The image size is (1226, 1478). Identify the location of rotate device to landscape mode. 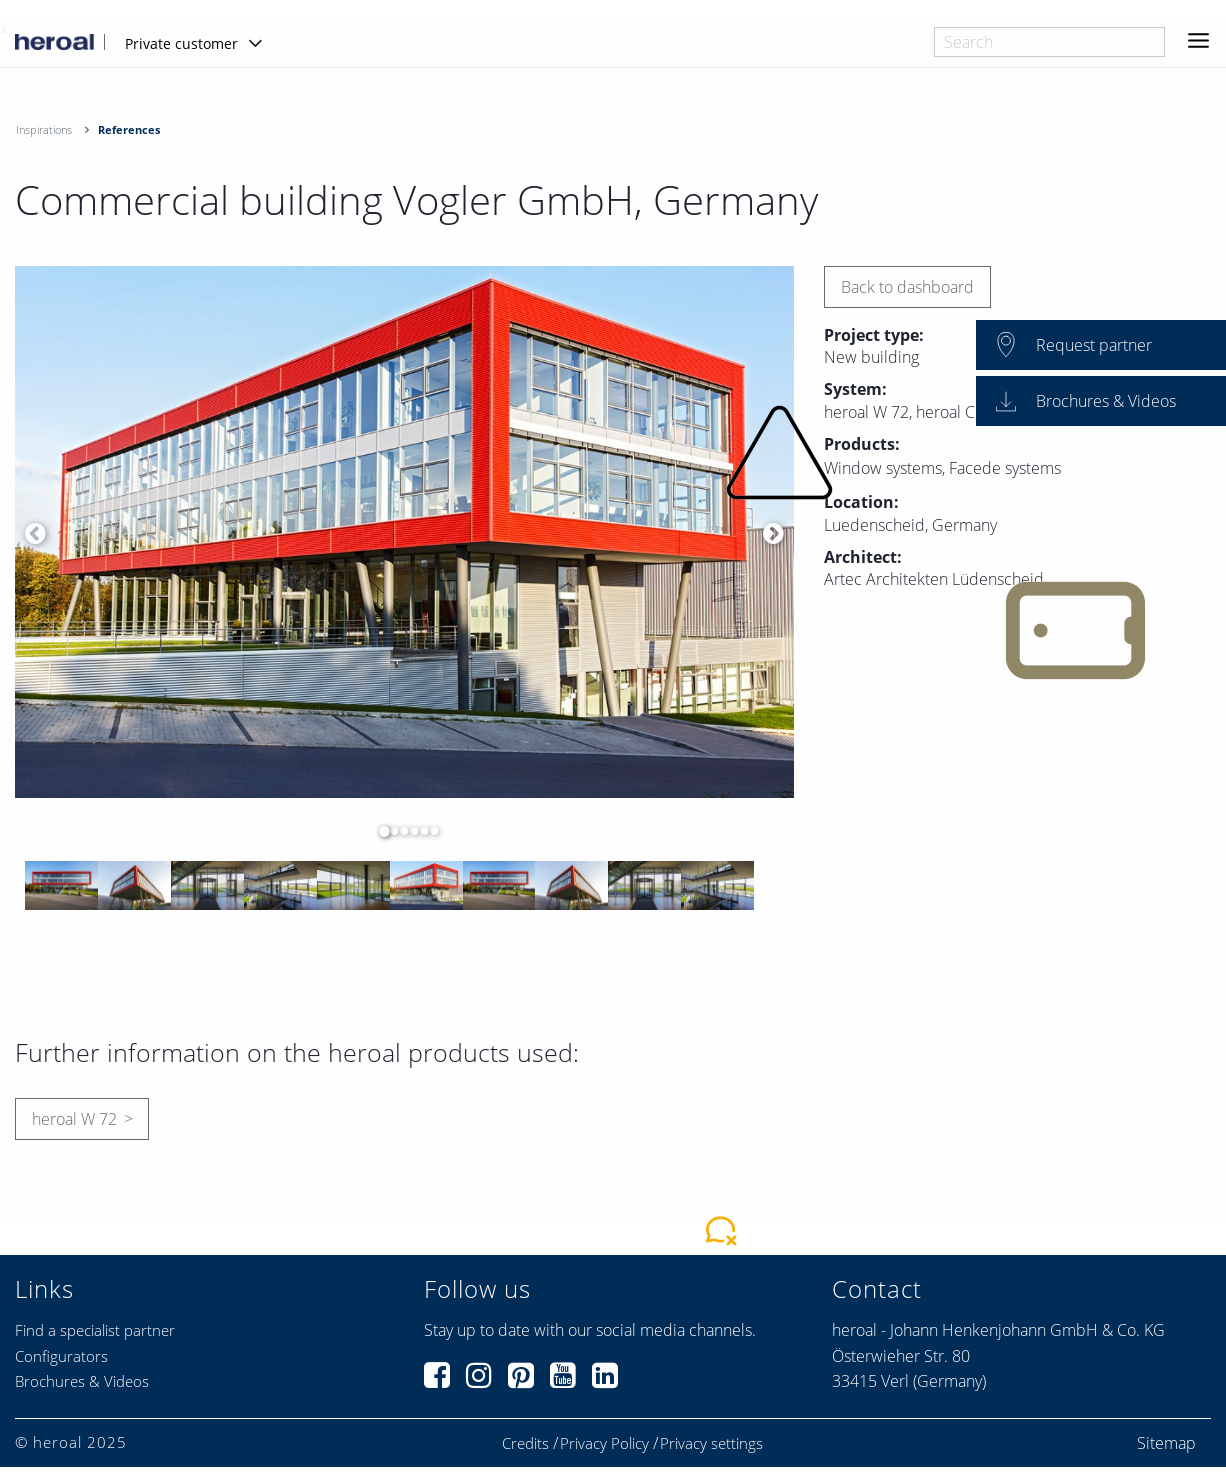
(1075, 630).